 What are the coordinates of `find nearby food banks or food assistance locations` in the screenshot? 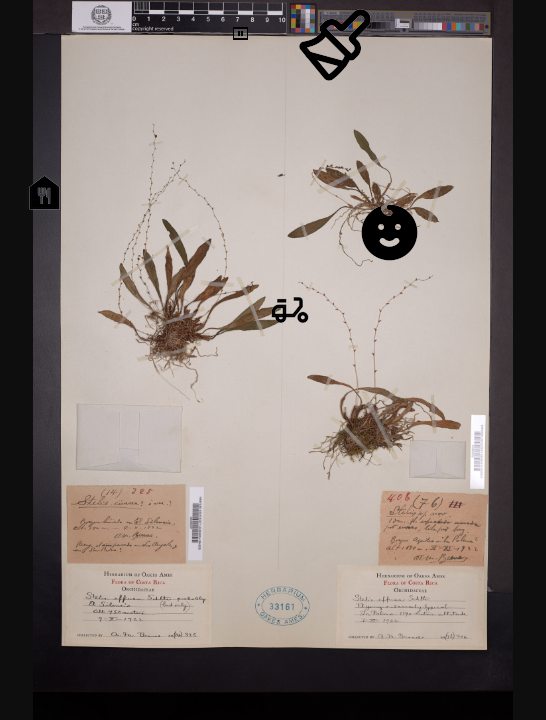 It's located at (44, 192).